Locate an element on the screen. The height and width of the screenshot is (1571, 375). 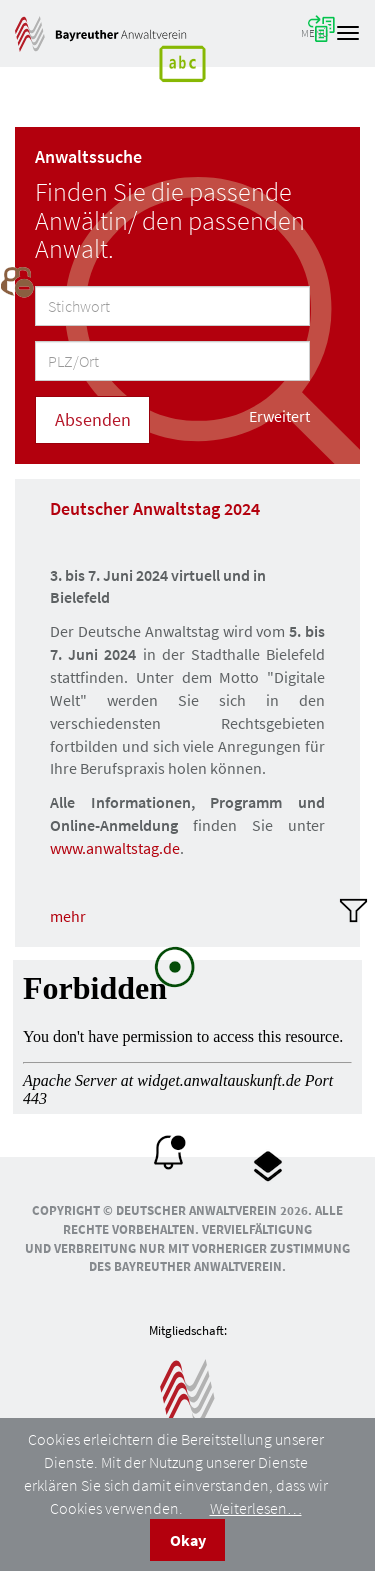
indicates new notifications are available is located at coordinates (168, 1152).